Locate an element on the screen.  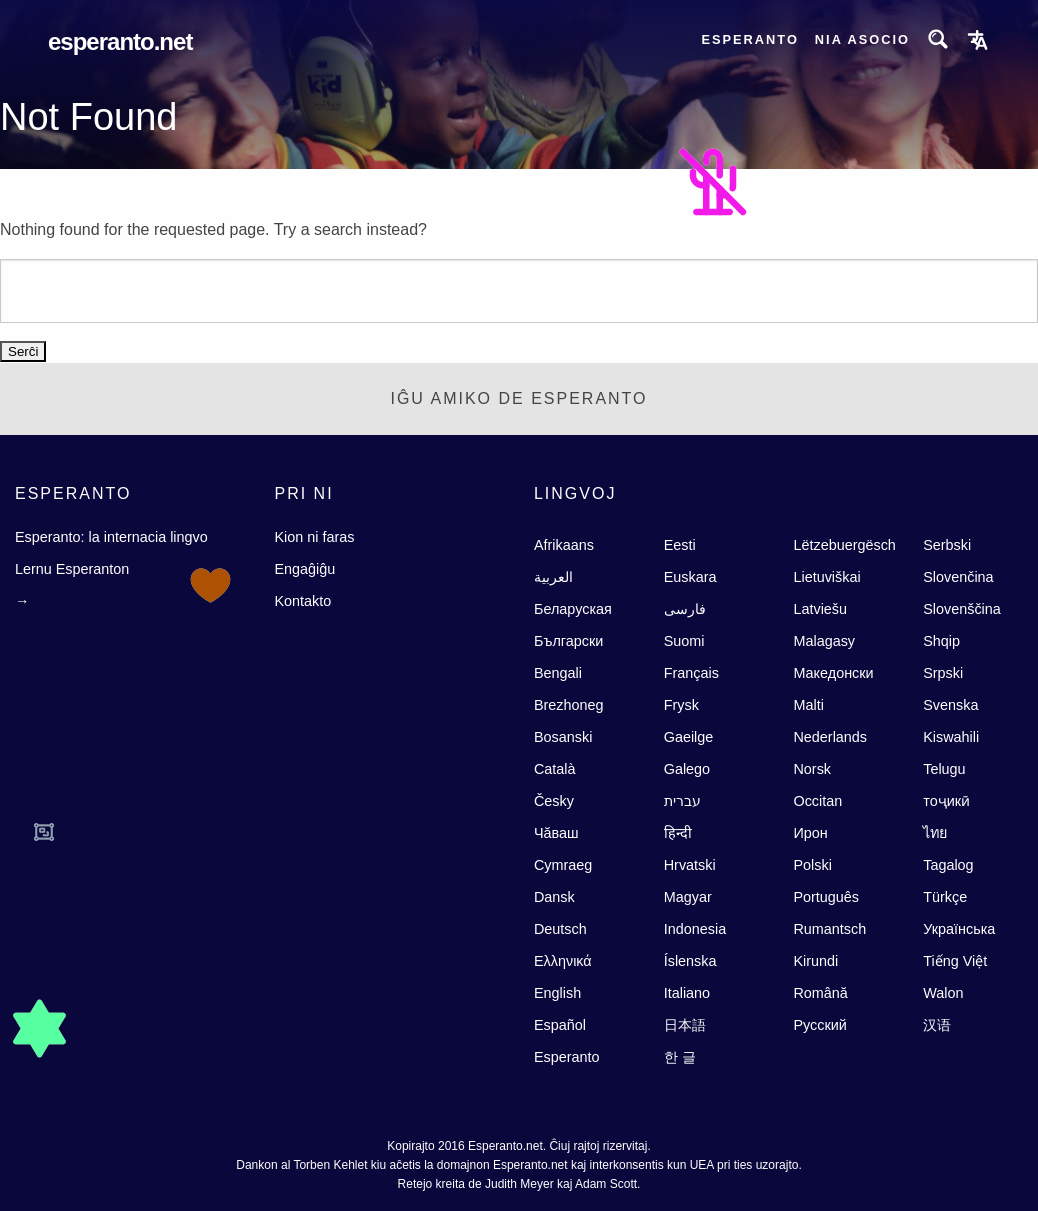
indicates jewish or hebrew content is located at coordinates (39, 1028).